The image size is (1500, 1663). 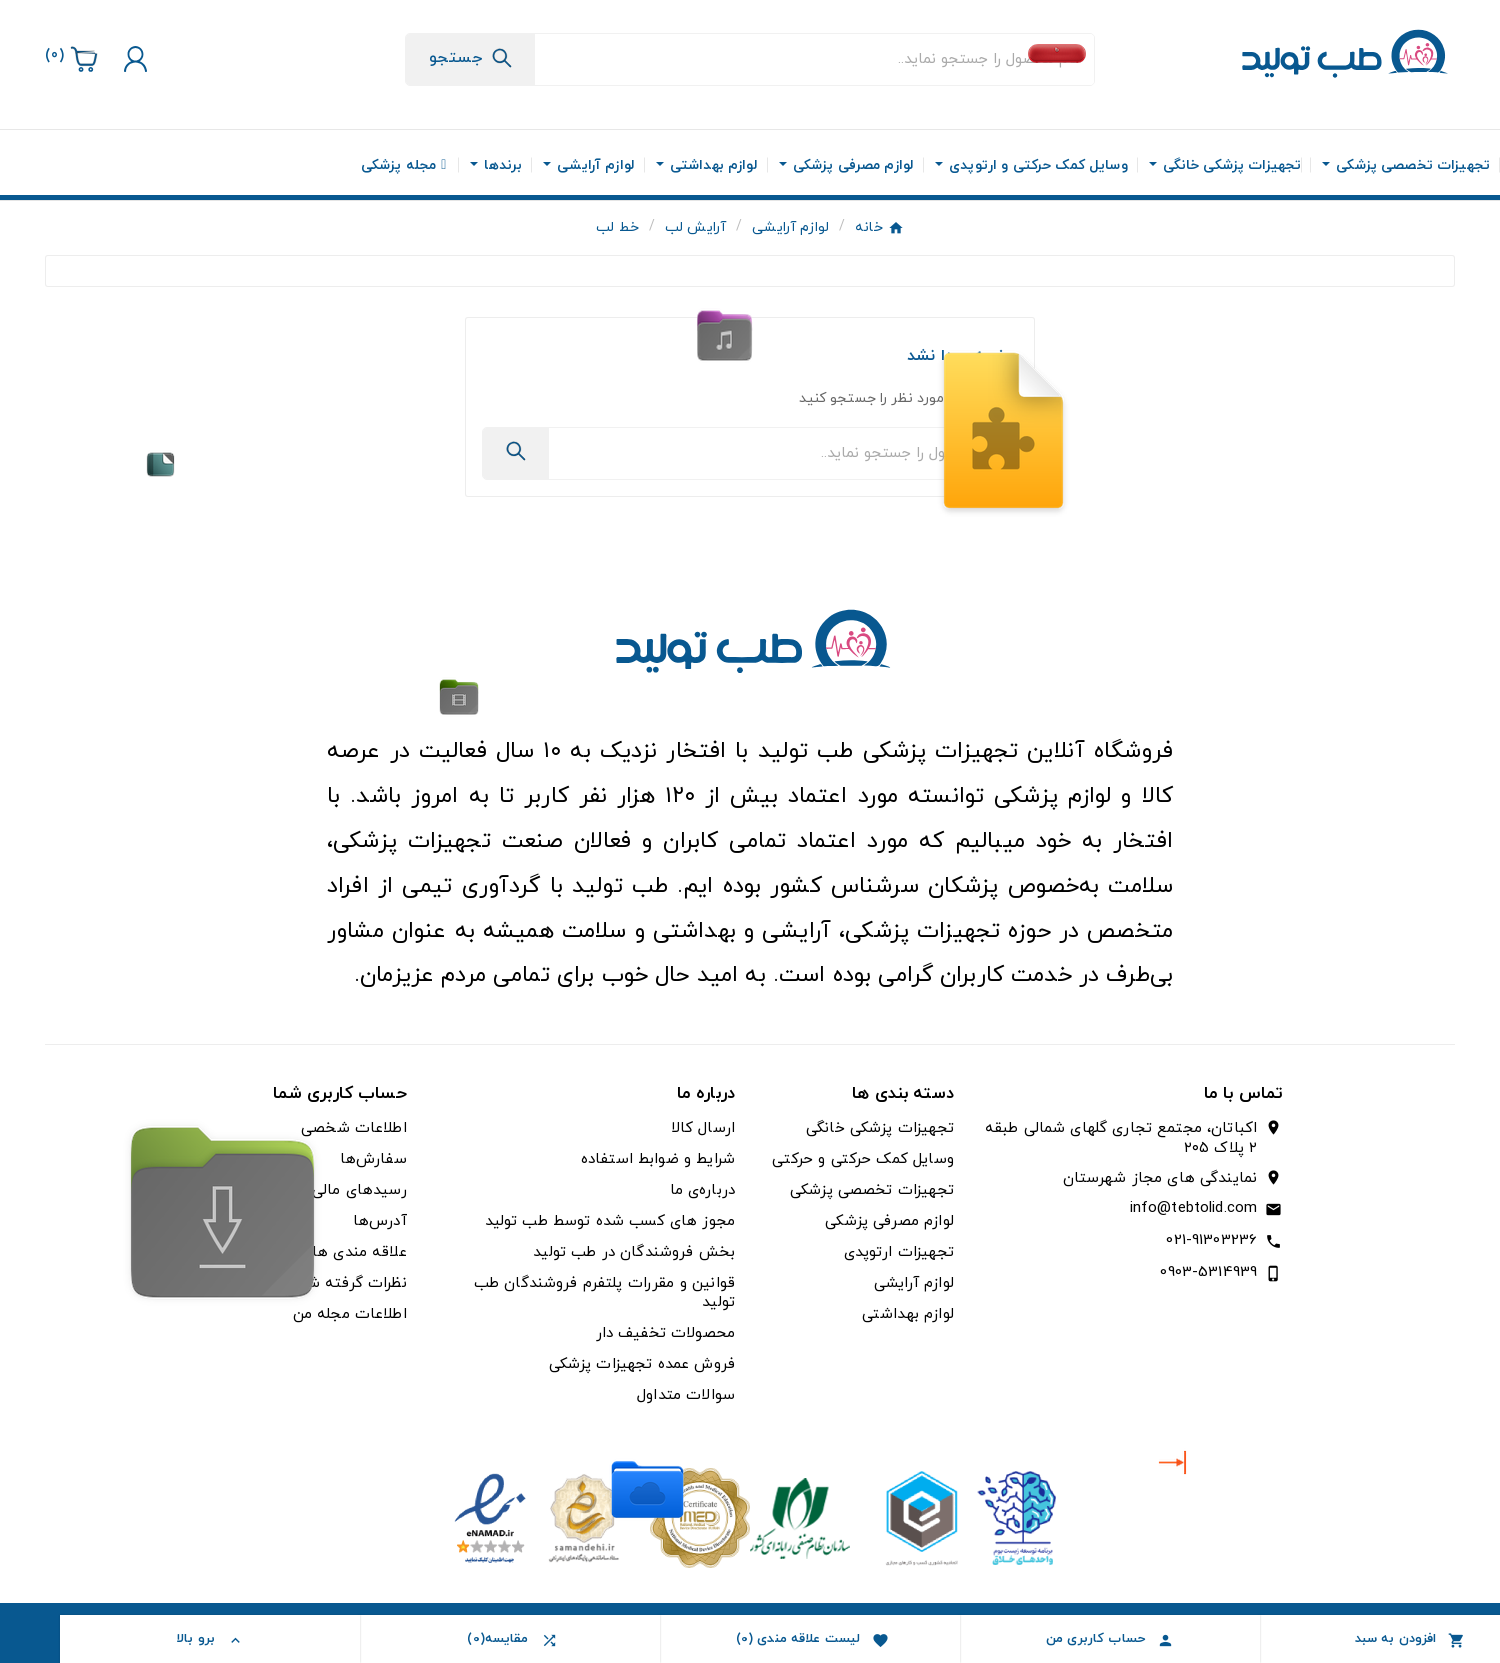 I want to click on change desktop wallpaper settings, so click(x=160, y=463).